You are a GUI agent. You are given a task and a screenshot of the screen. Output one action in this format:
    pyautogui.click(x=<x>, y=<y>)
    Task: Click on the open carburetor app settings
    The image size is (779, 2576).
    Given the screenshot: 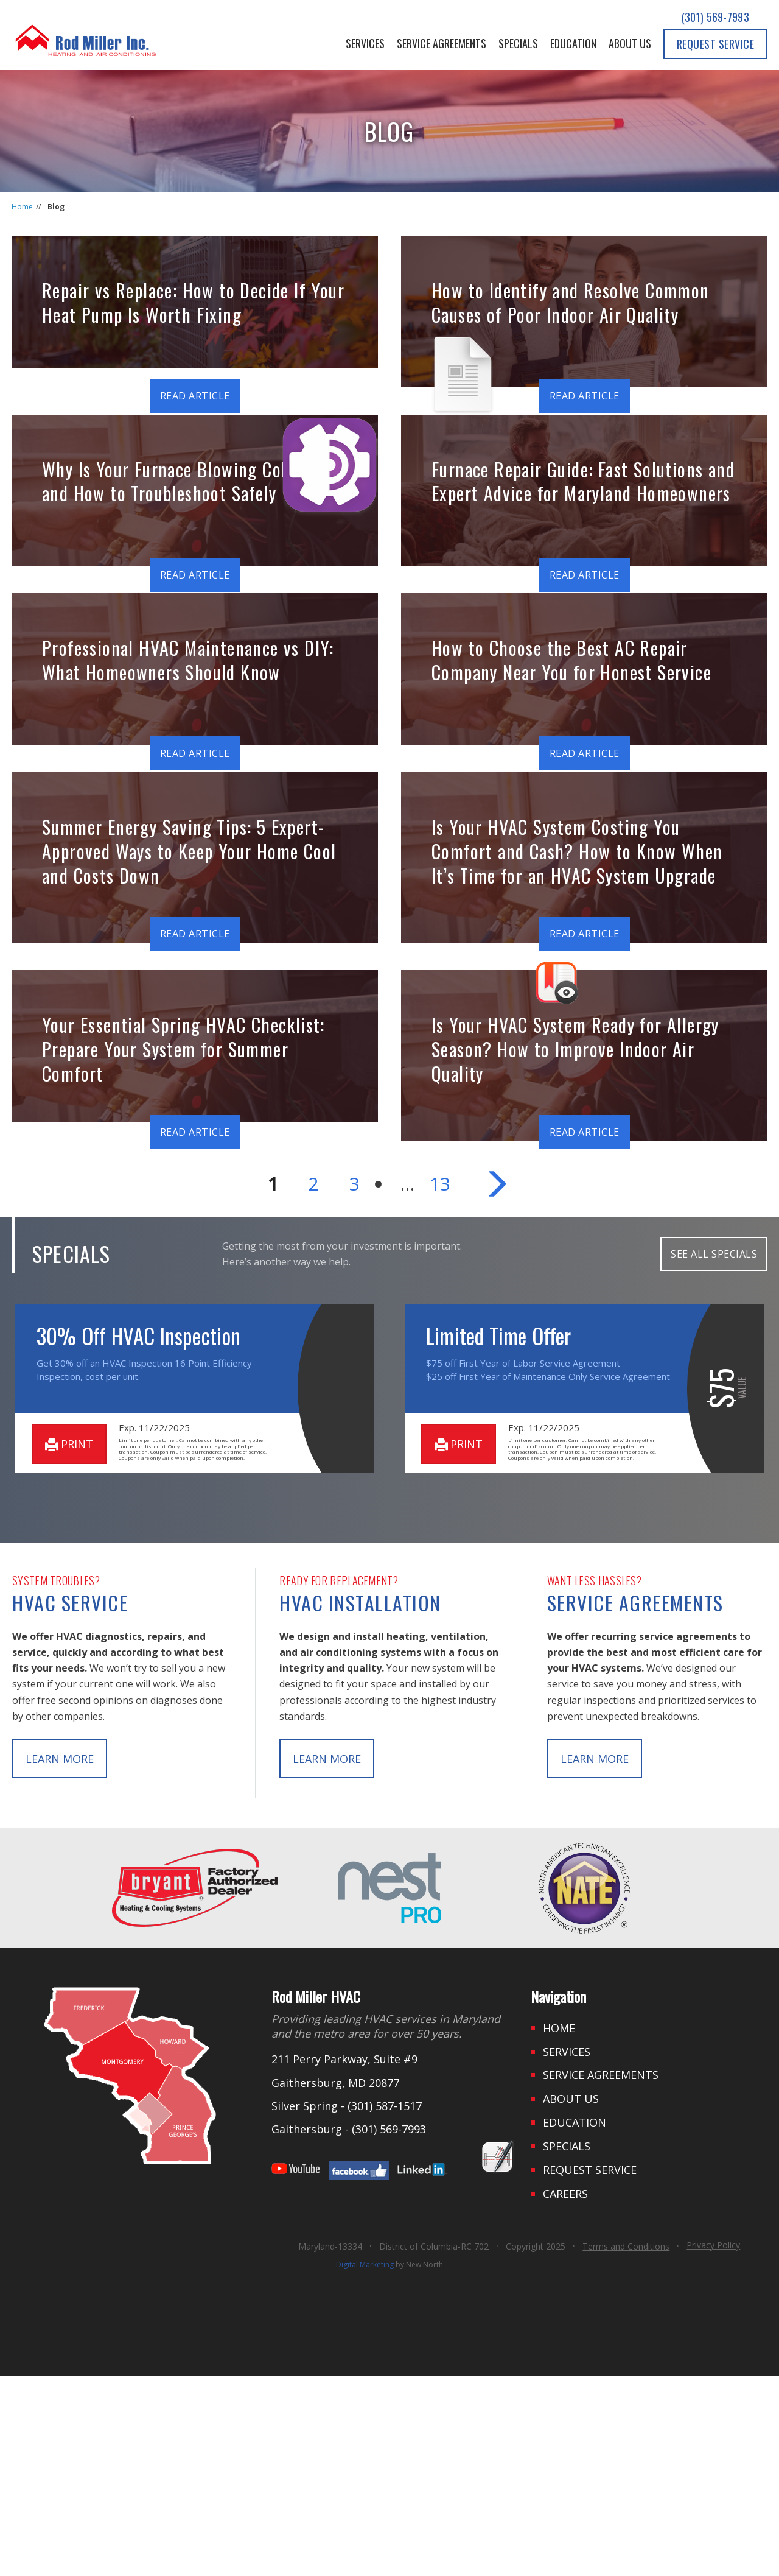 What is the action you would take?
    pyautogui.click(x=329, y=465)
    